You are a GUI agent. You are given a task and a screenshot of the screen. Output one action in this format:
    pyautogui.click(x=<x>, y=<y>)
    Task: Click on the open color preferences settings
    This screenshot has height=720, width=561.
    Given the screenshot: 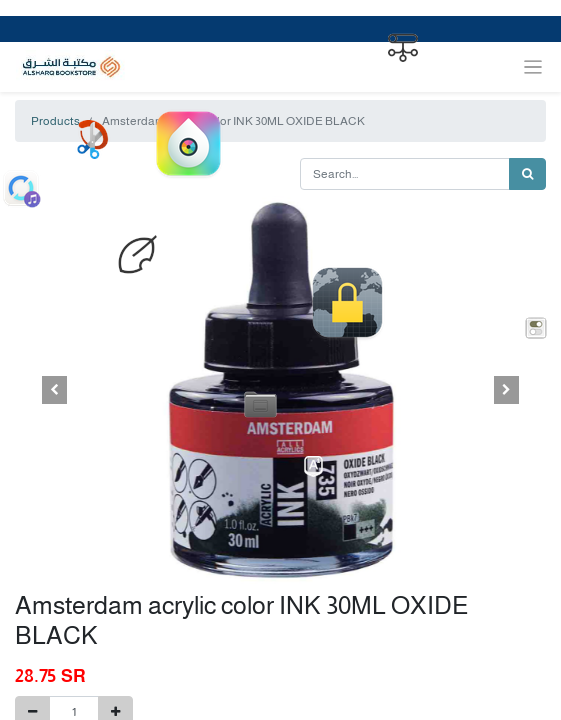 What is the action you would take?
    pyautogui.click(x=188, y=143)
    